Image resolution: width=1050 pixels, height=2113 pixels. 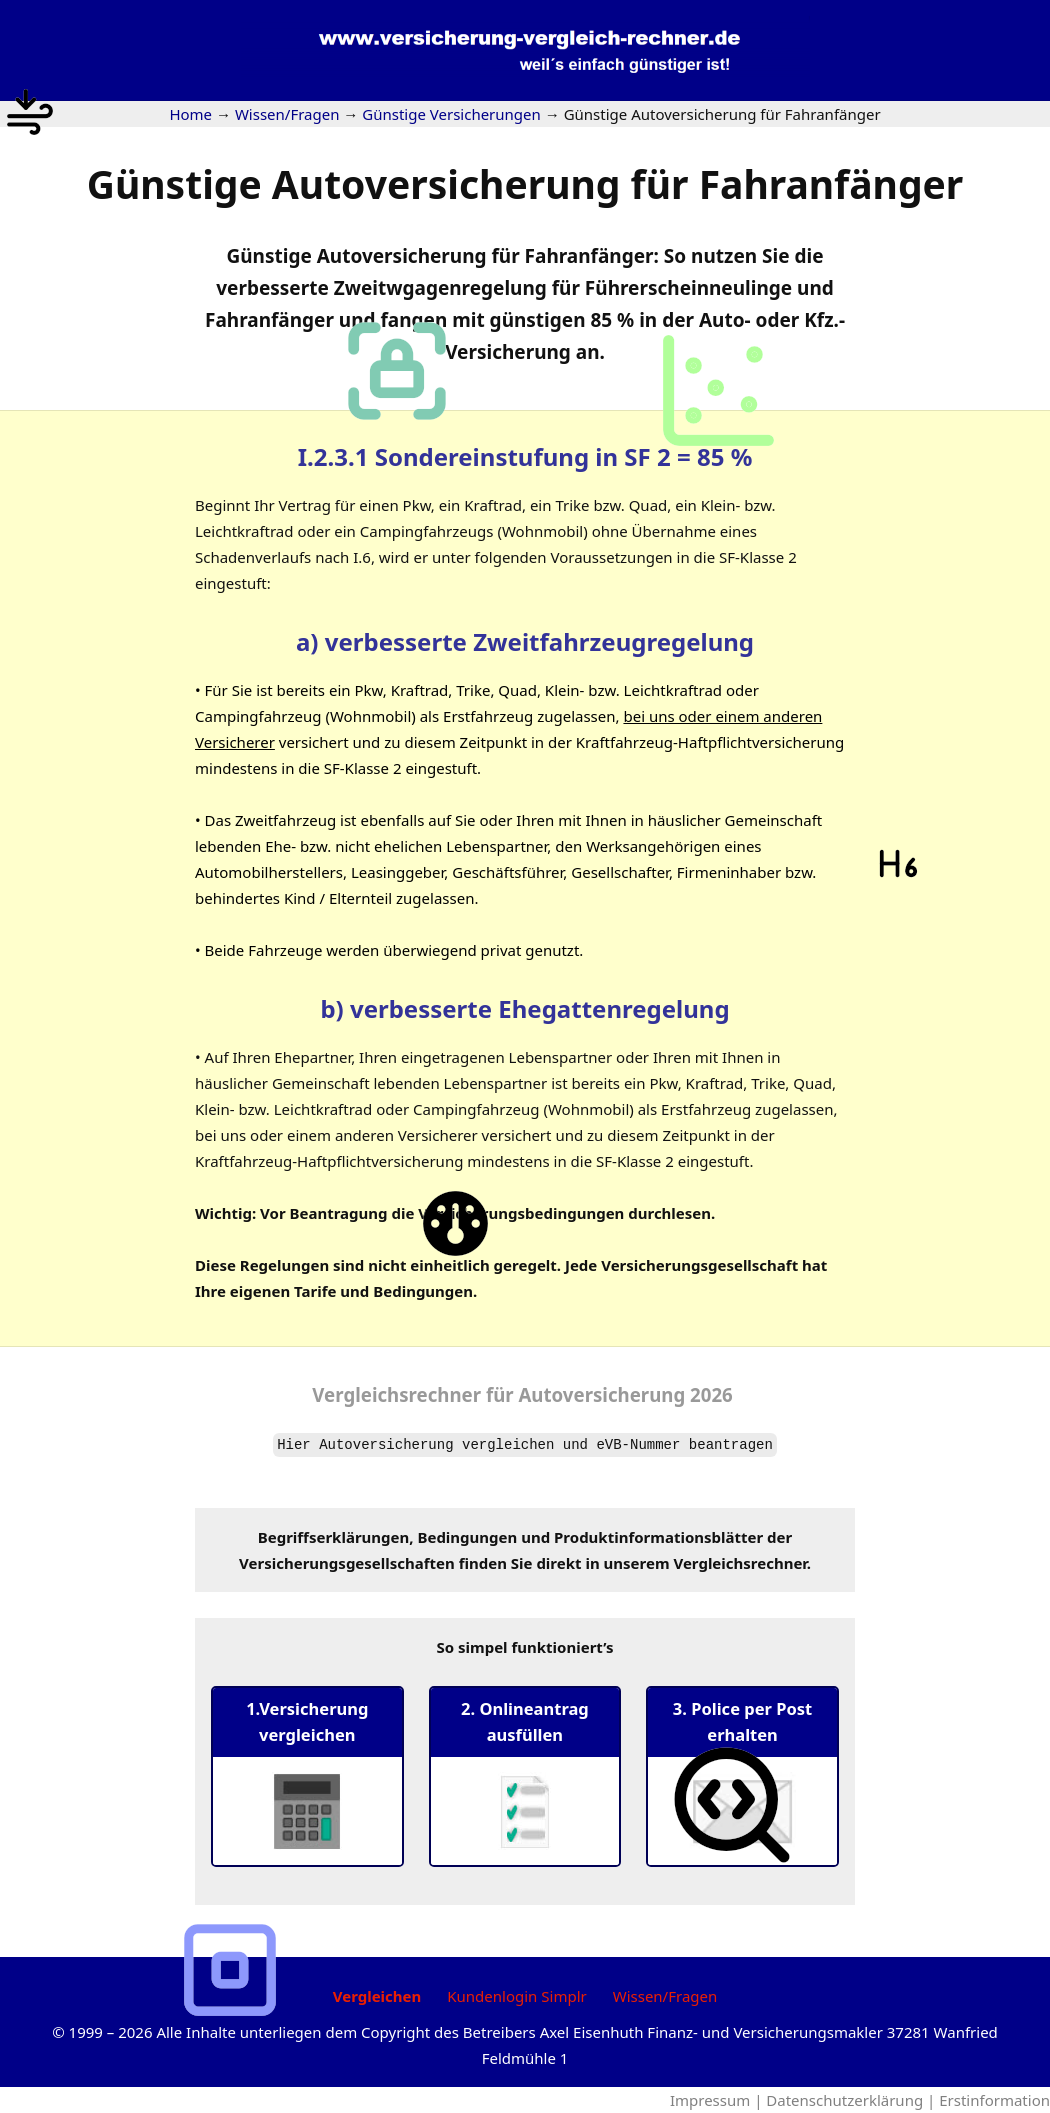 I want to click on stop media playback, so click(x=230, y=1970).